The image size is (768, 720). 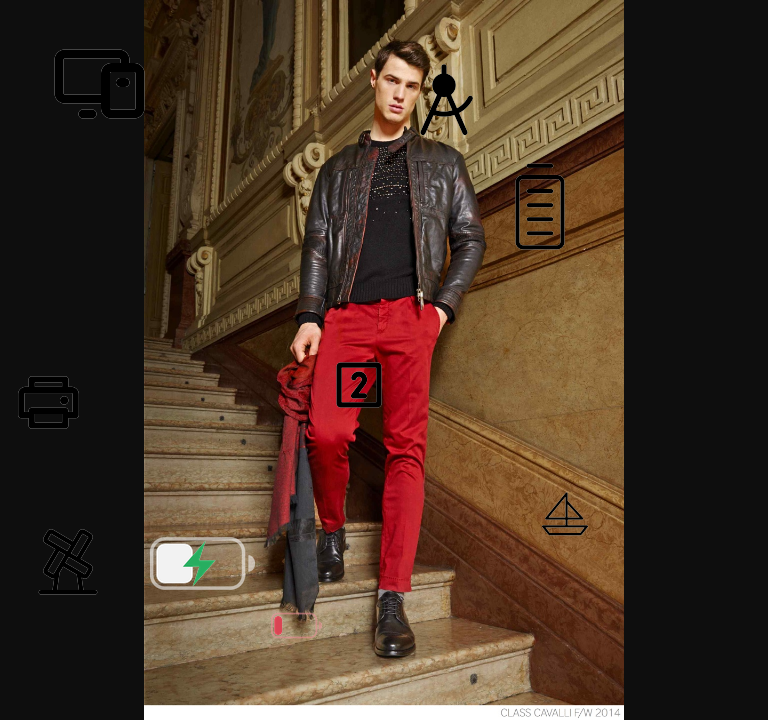 I want to click on indicates full battery charge, so click(x=540, y=208).